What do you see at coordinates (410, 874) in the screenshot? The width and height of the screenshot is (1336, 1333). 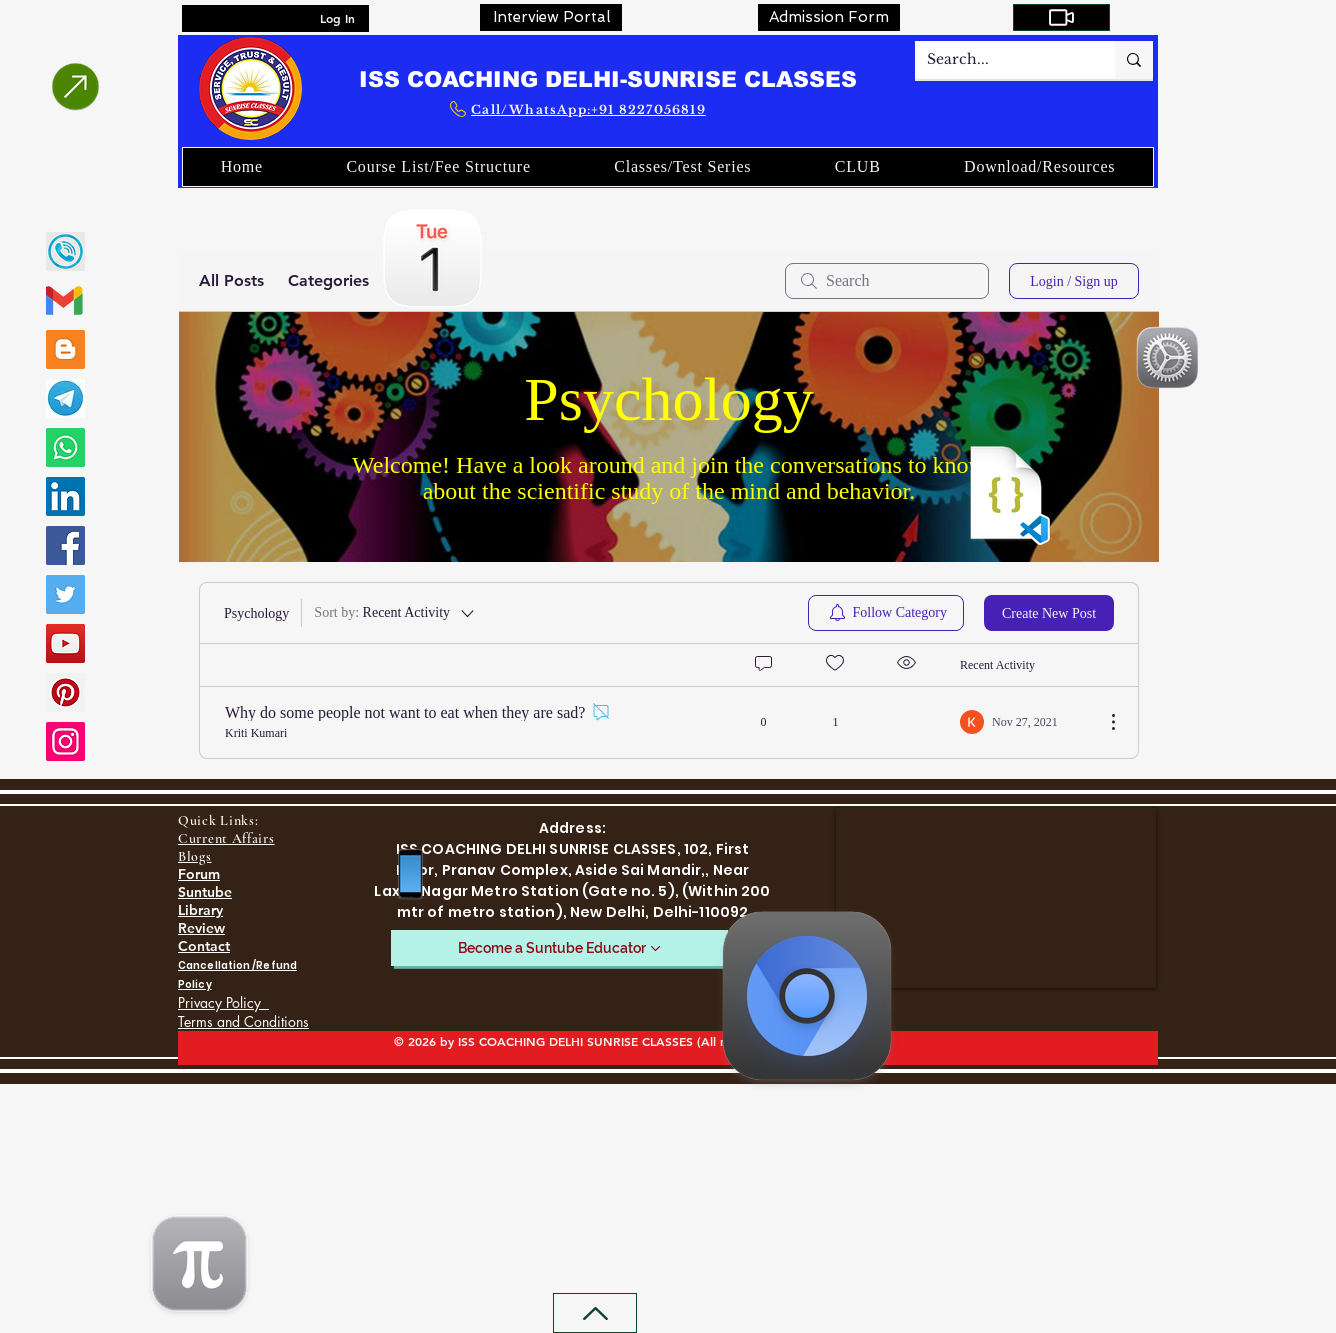 I see `iPhone 7 device icon for system identification` at bounding box center [410, 874].